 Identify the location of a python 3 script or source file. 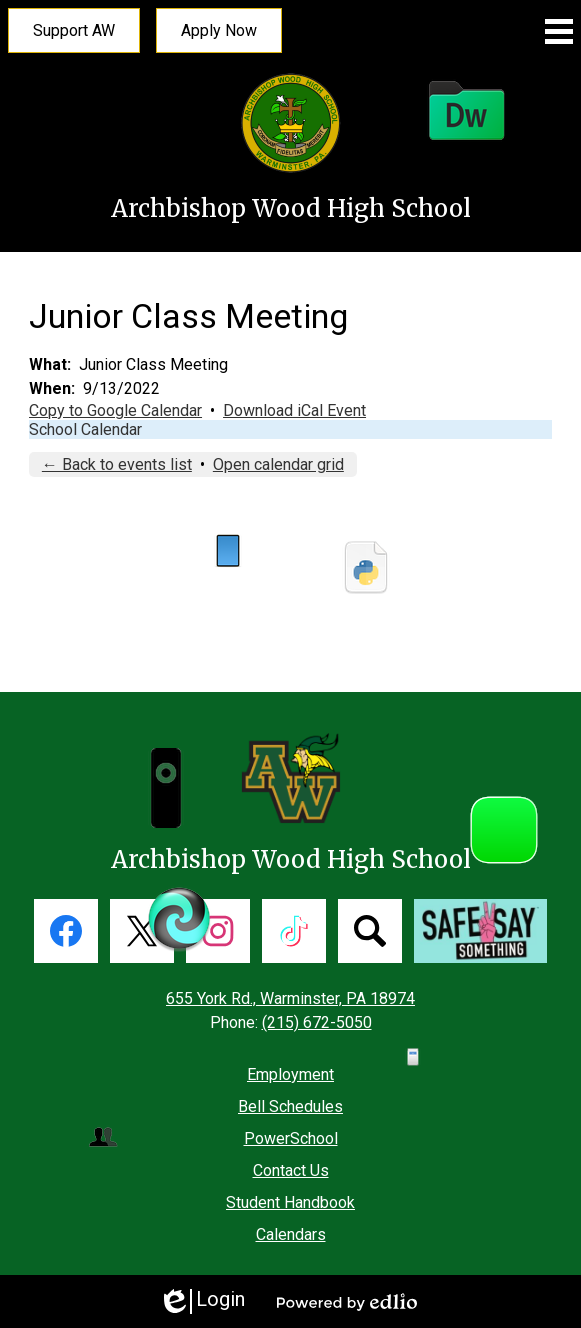
(366, 567).